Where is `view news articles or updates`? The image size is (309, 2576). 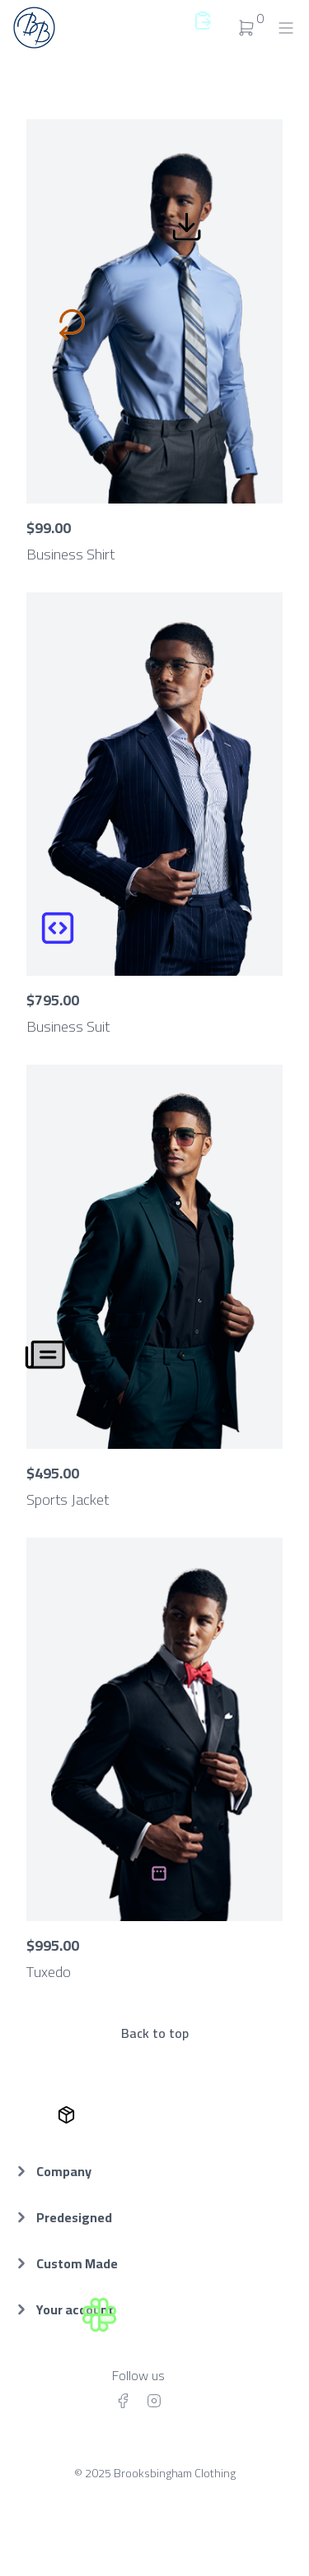 view news articles or updates is located at coordinates (46, 1354).